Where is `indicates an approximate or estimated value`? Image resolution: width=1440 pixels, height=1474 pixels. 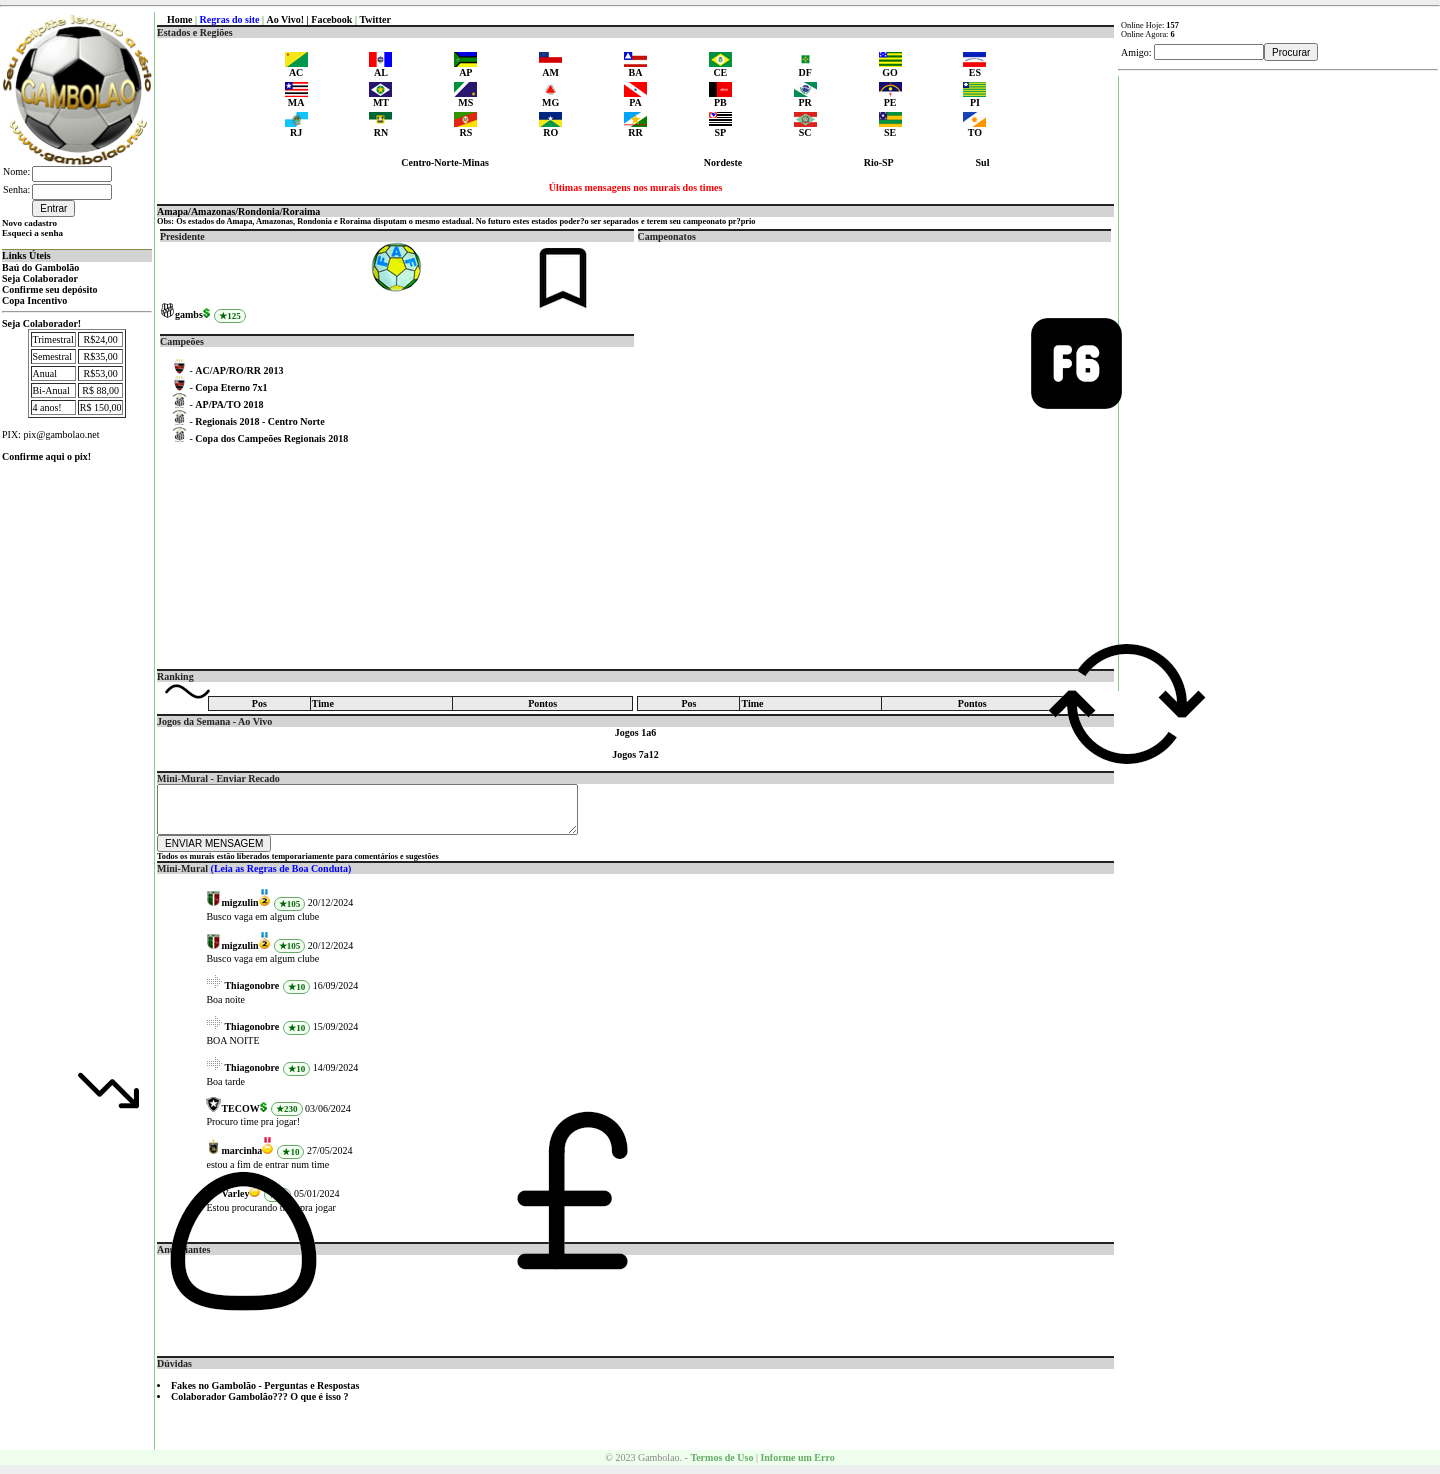
indicates an approximate or estimated value is located at coordinates (187, 691).